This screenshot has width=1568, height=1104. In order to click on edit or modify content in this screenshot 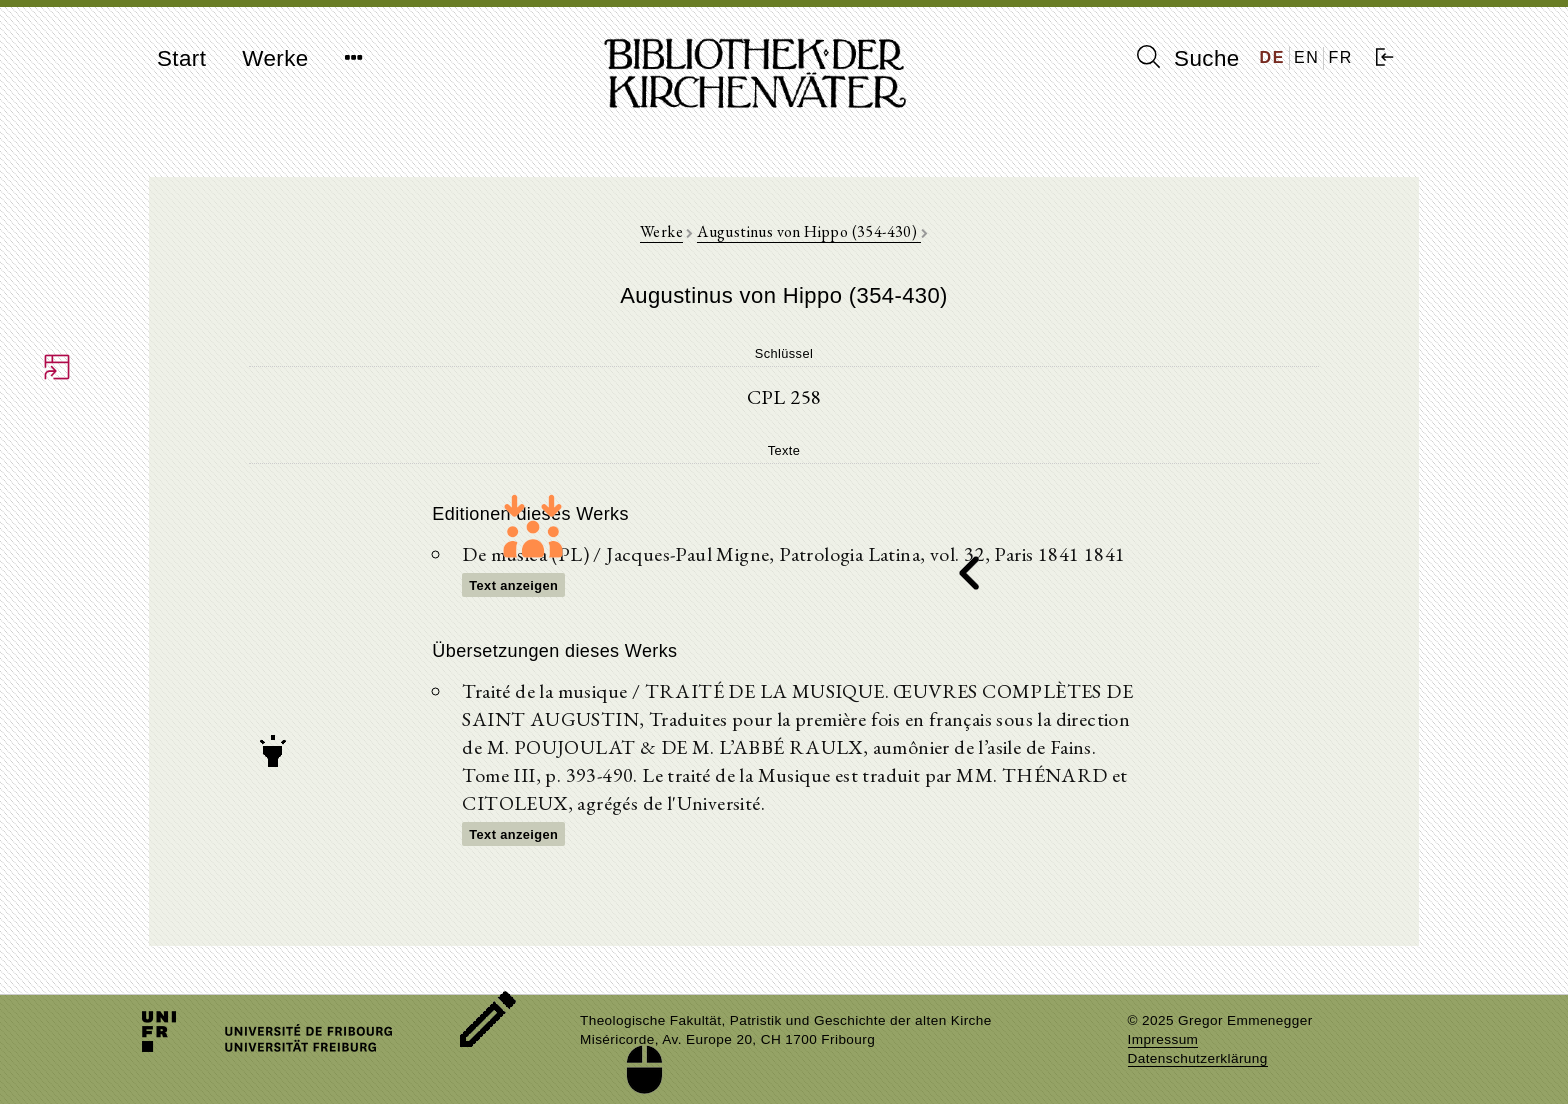, I will do `click(488, 1019)`.